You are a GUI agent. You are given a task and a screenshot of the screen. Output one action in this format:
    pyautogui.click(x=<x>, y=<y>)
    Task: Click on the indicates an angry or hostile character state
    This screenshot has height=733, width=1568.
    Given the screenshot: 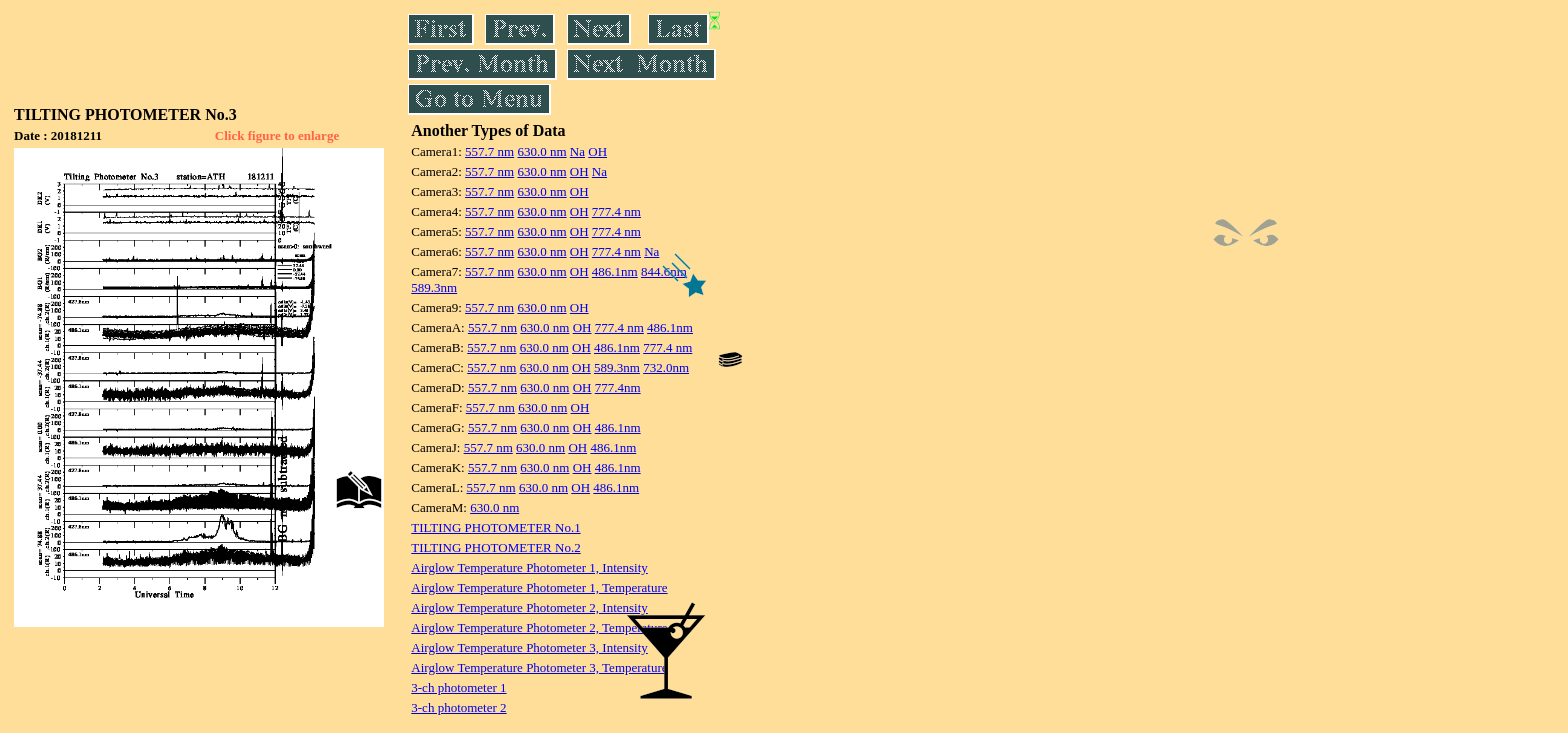 What is the action you would take?
    pyautogui.click(x=1246, y=234)
    